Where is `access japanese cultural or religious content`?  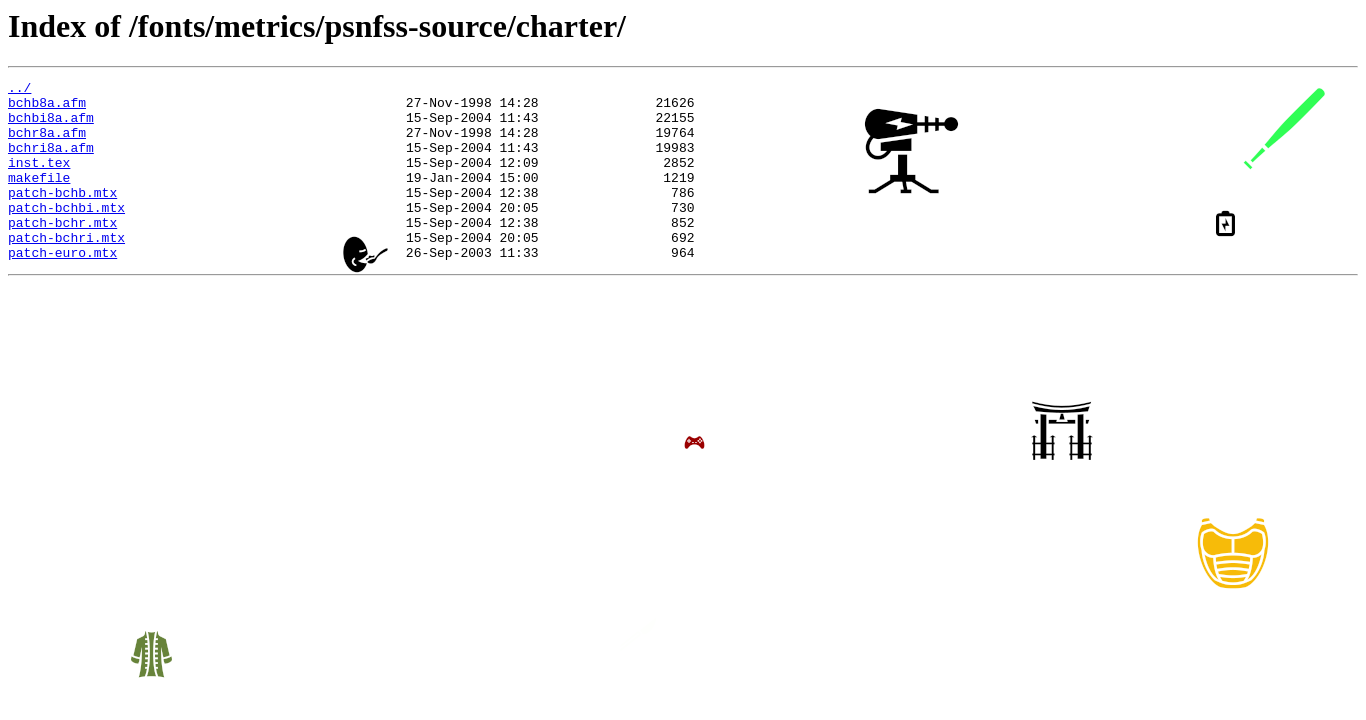 access japanese cultural or religious content is located at coordinates (1062, 429).